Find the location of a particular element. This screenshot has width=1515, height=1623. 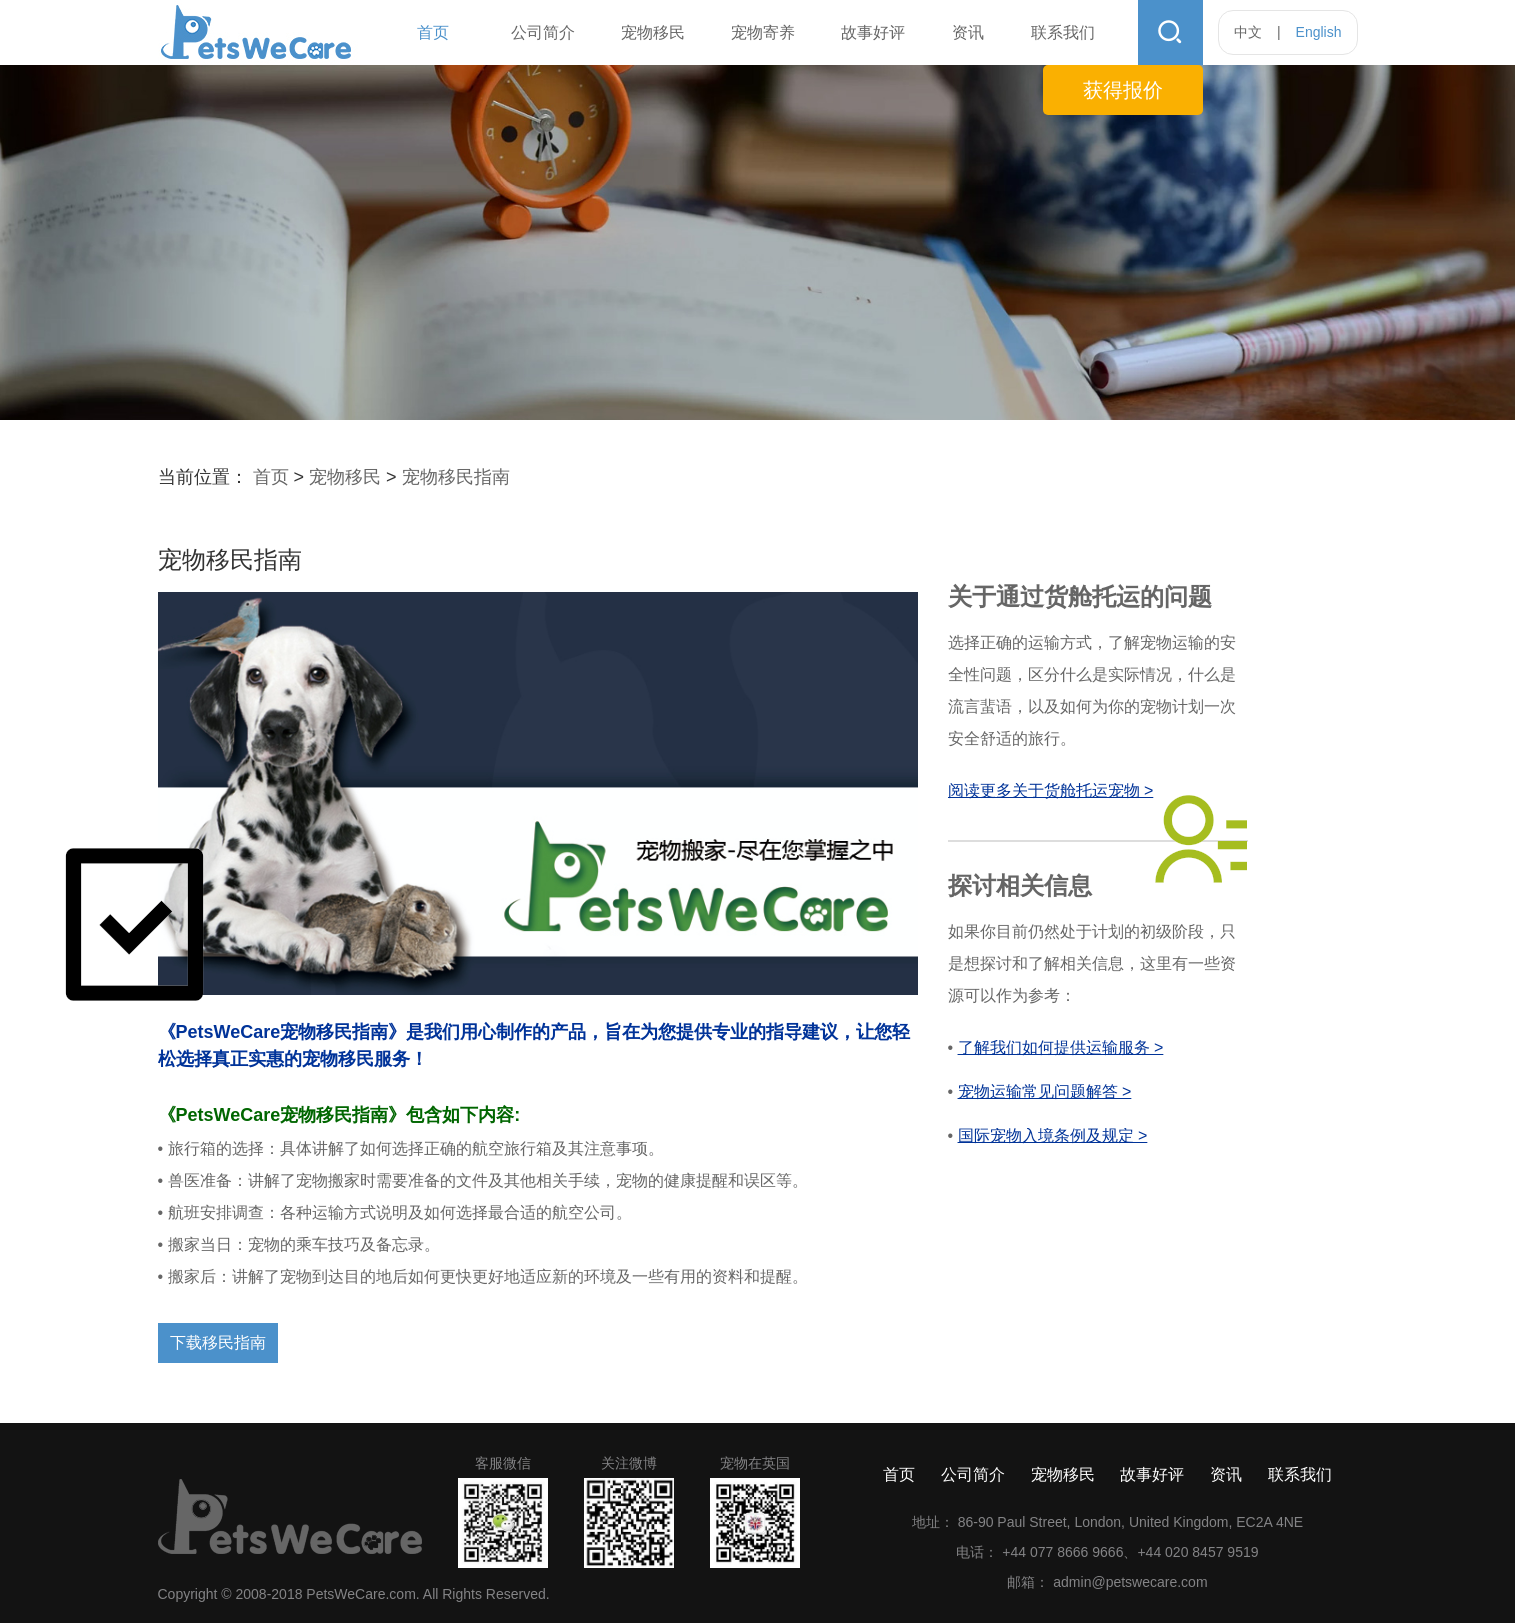

mark task as complete is located at coordinates (134, 924).